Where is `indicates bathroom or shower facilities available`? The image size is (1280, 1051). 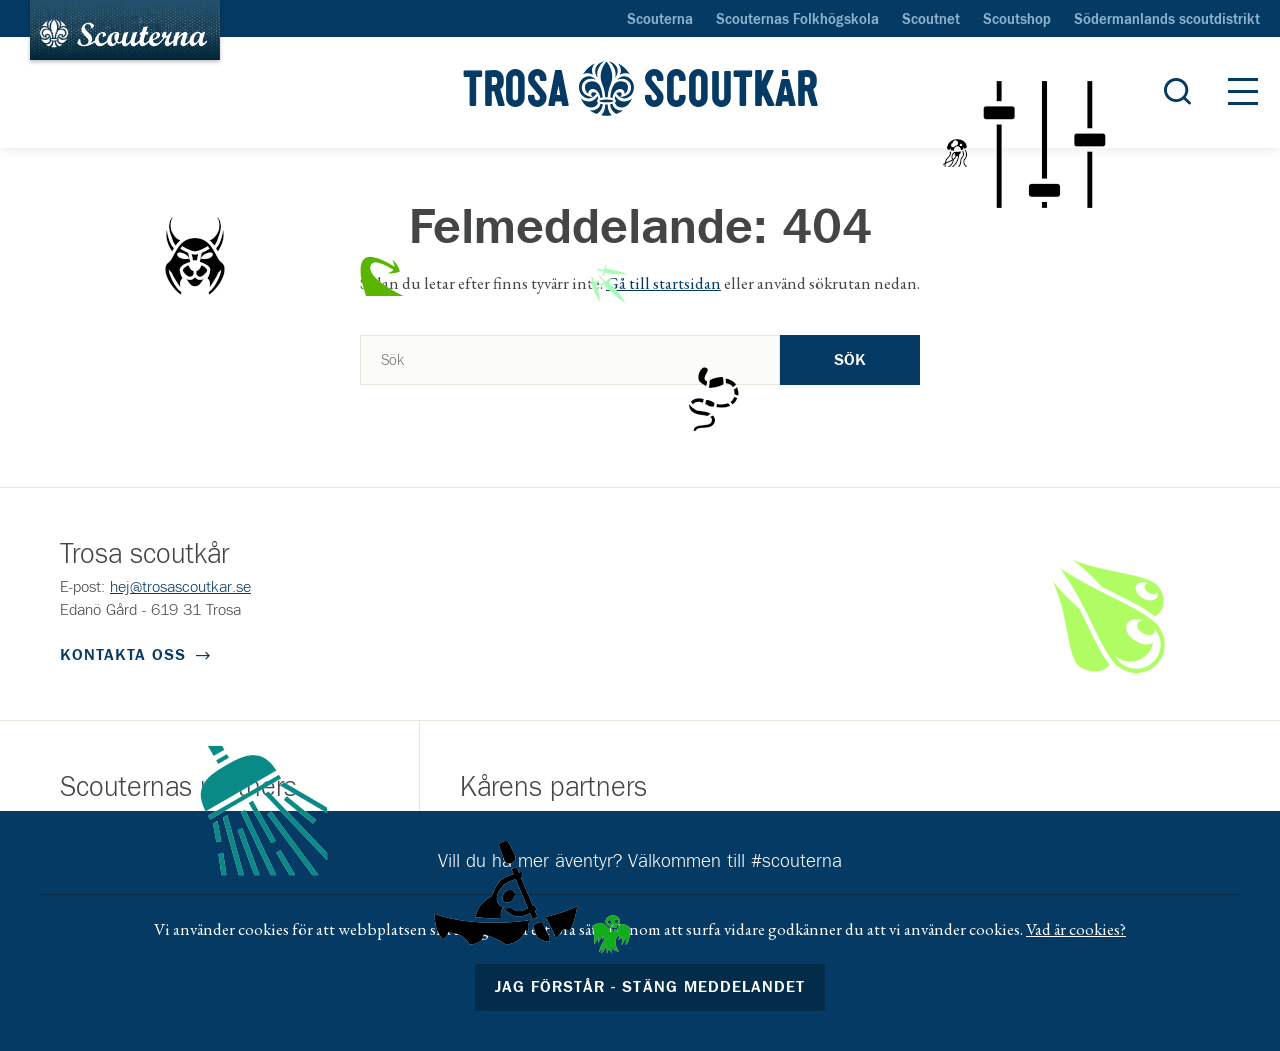 indicates bathroom or shower facilities available is located at coordinates (262, 810).